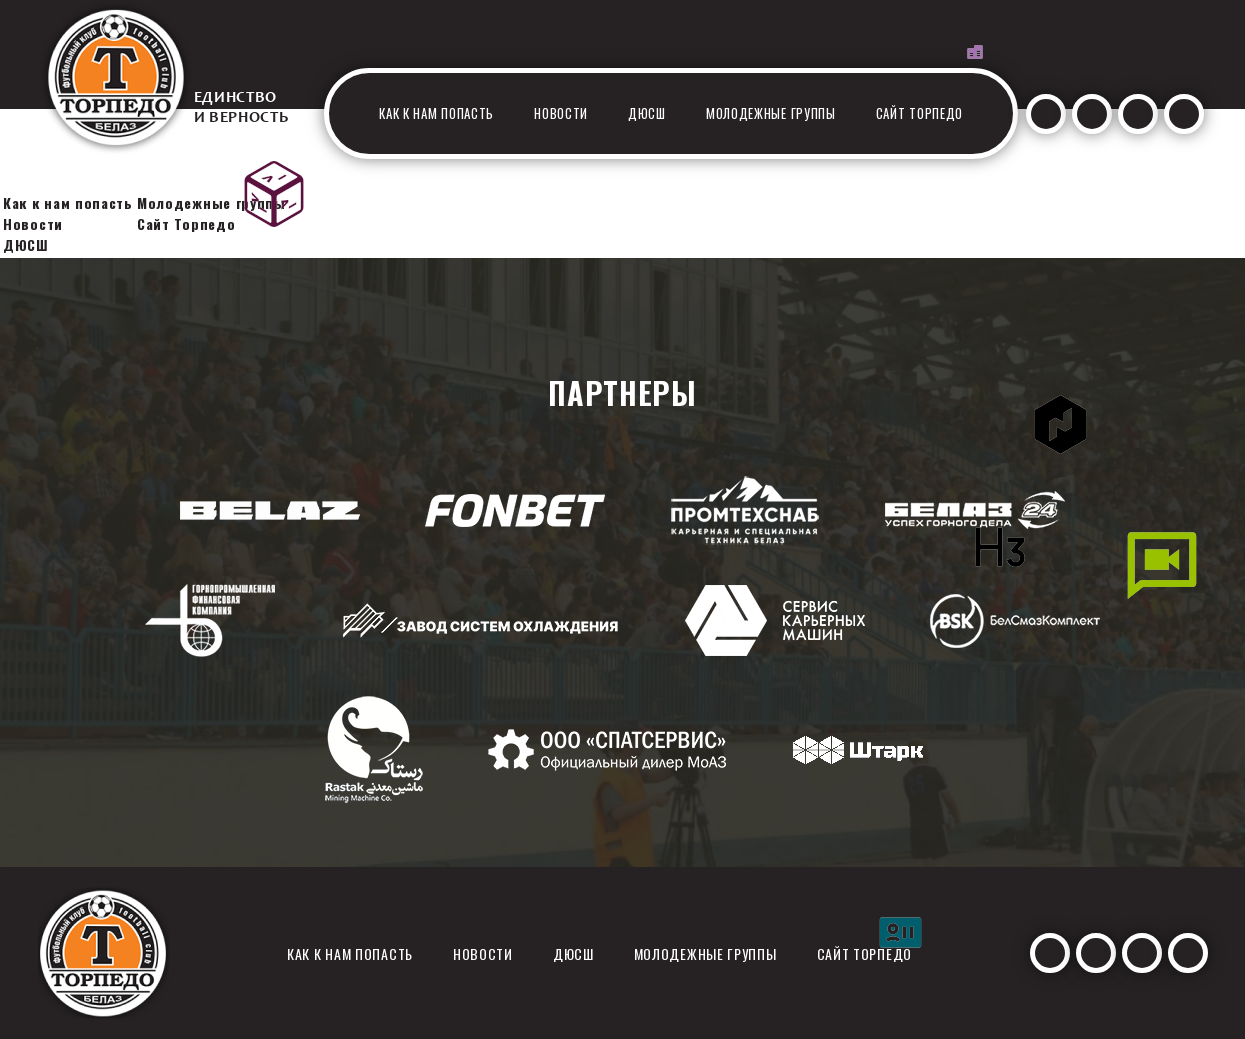 The width and height of the screenshot is (1245, 1039). What do you see at coordinates (274, 194) in the screenshot?
I see `open distrobox container management application` at bounding box center [274, 194].